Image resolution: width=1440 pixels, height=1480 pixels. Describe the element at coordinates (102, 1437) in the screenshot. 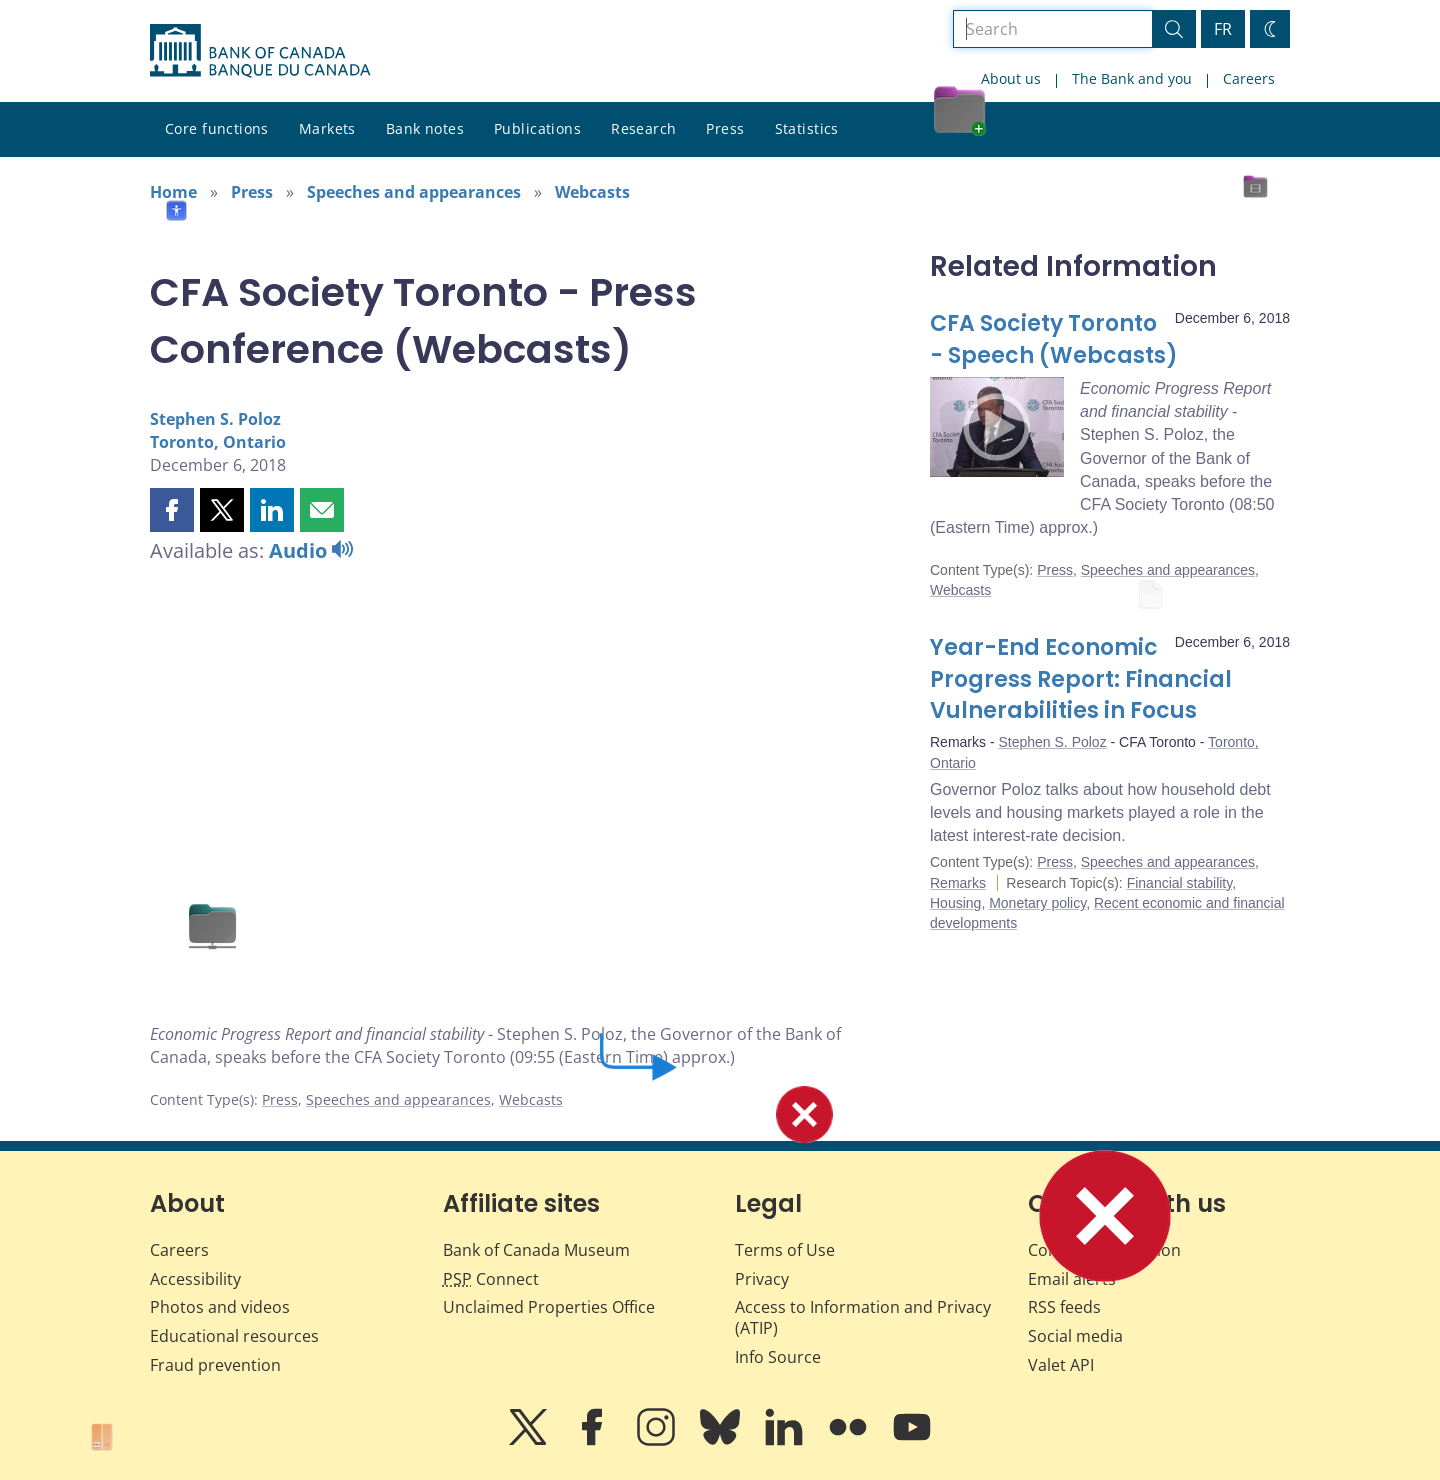

I see `install or manage software packages` at that location.